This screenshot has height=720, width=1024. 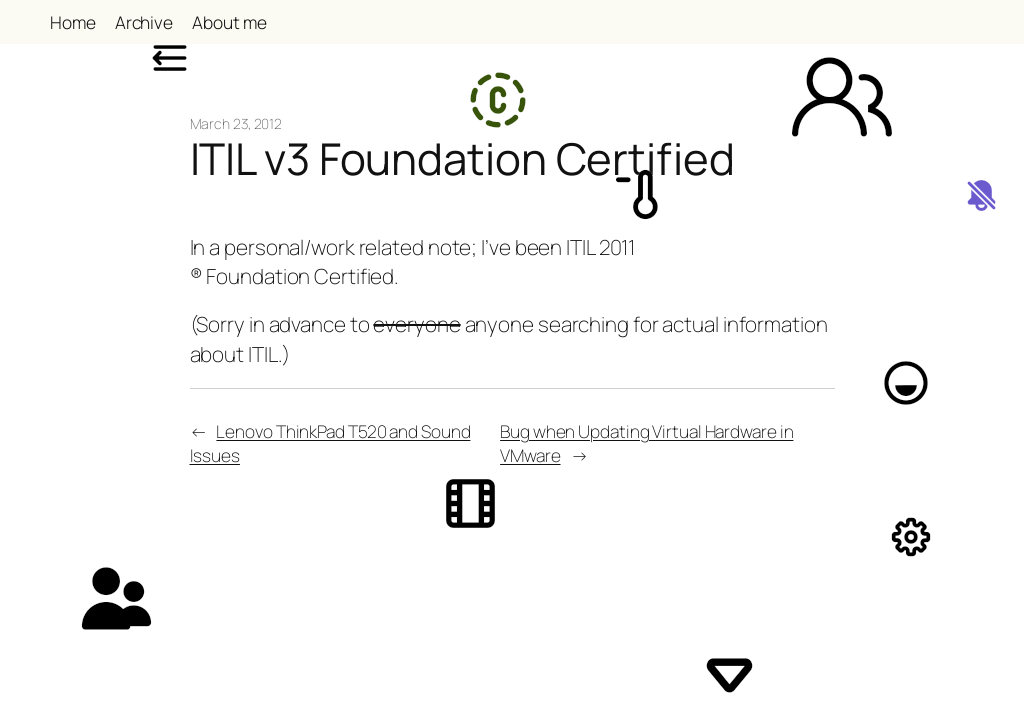 What do you see at coordinates (842, 97) in the screenshot?
I see `view team members or collaborators` at bounding box center [842, 97].